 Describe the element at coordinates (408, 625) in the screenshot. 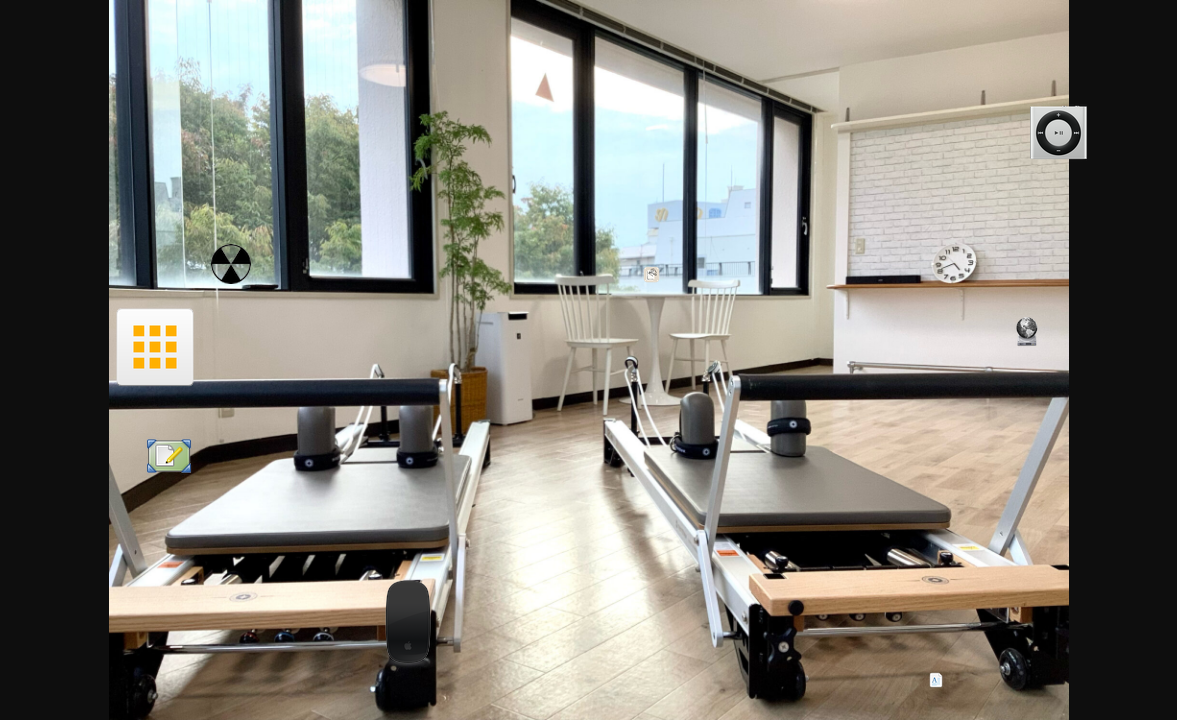

I see `apple magic mouse bluetooth device` at that location.